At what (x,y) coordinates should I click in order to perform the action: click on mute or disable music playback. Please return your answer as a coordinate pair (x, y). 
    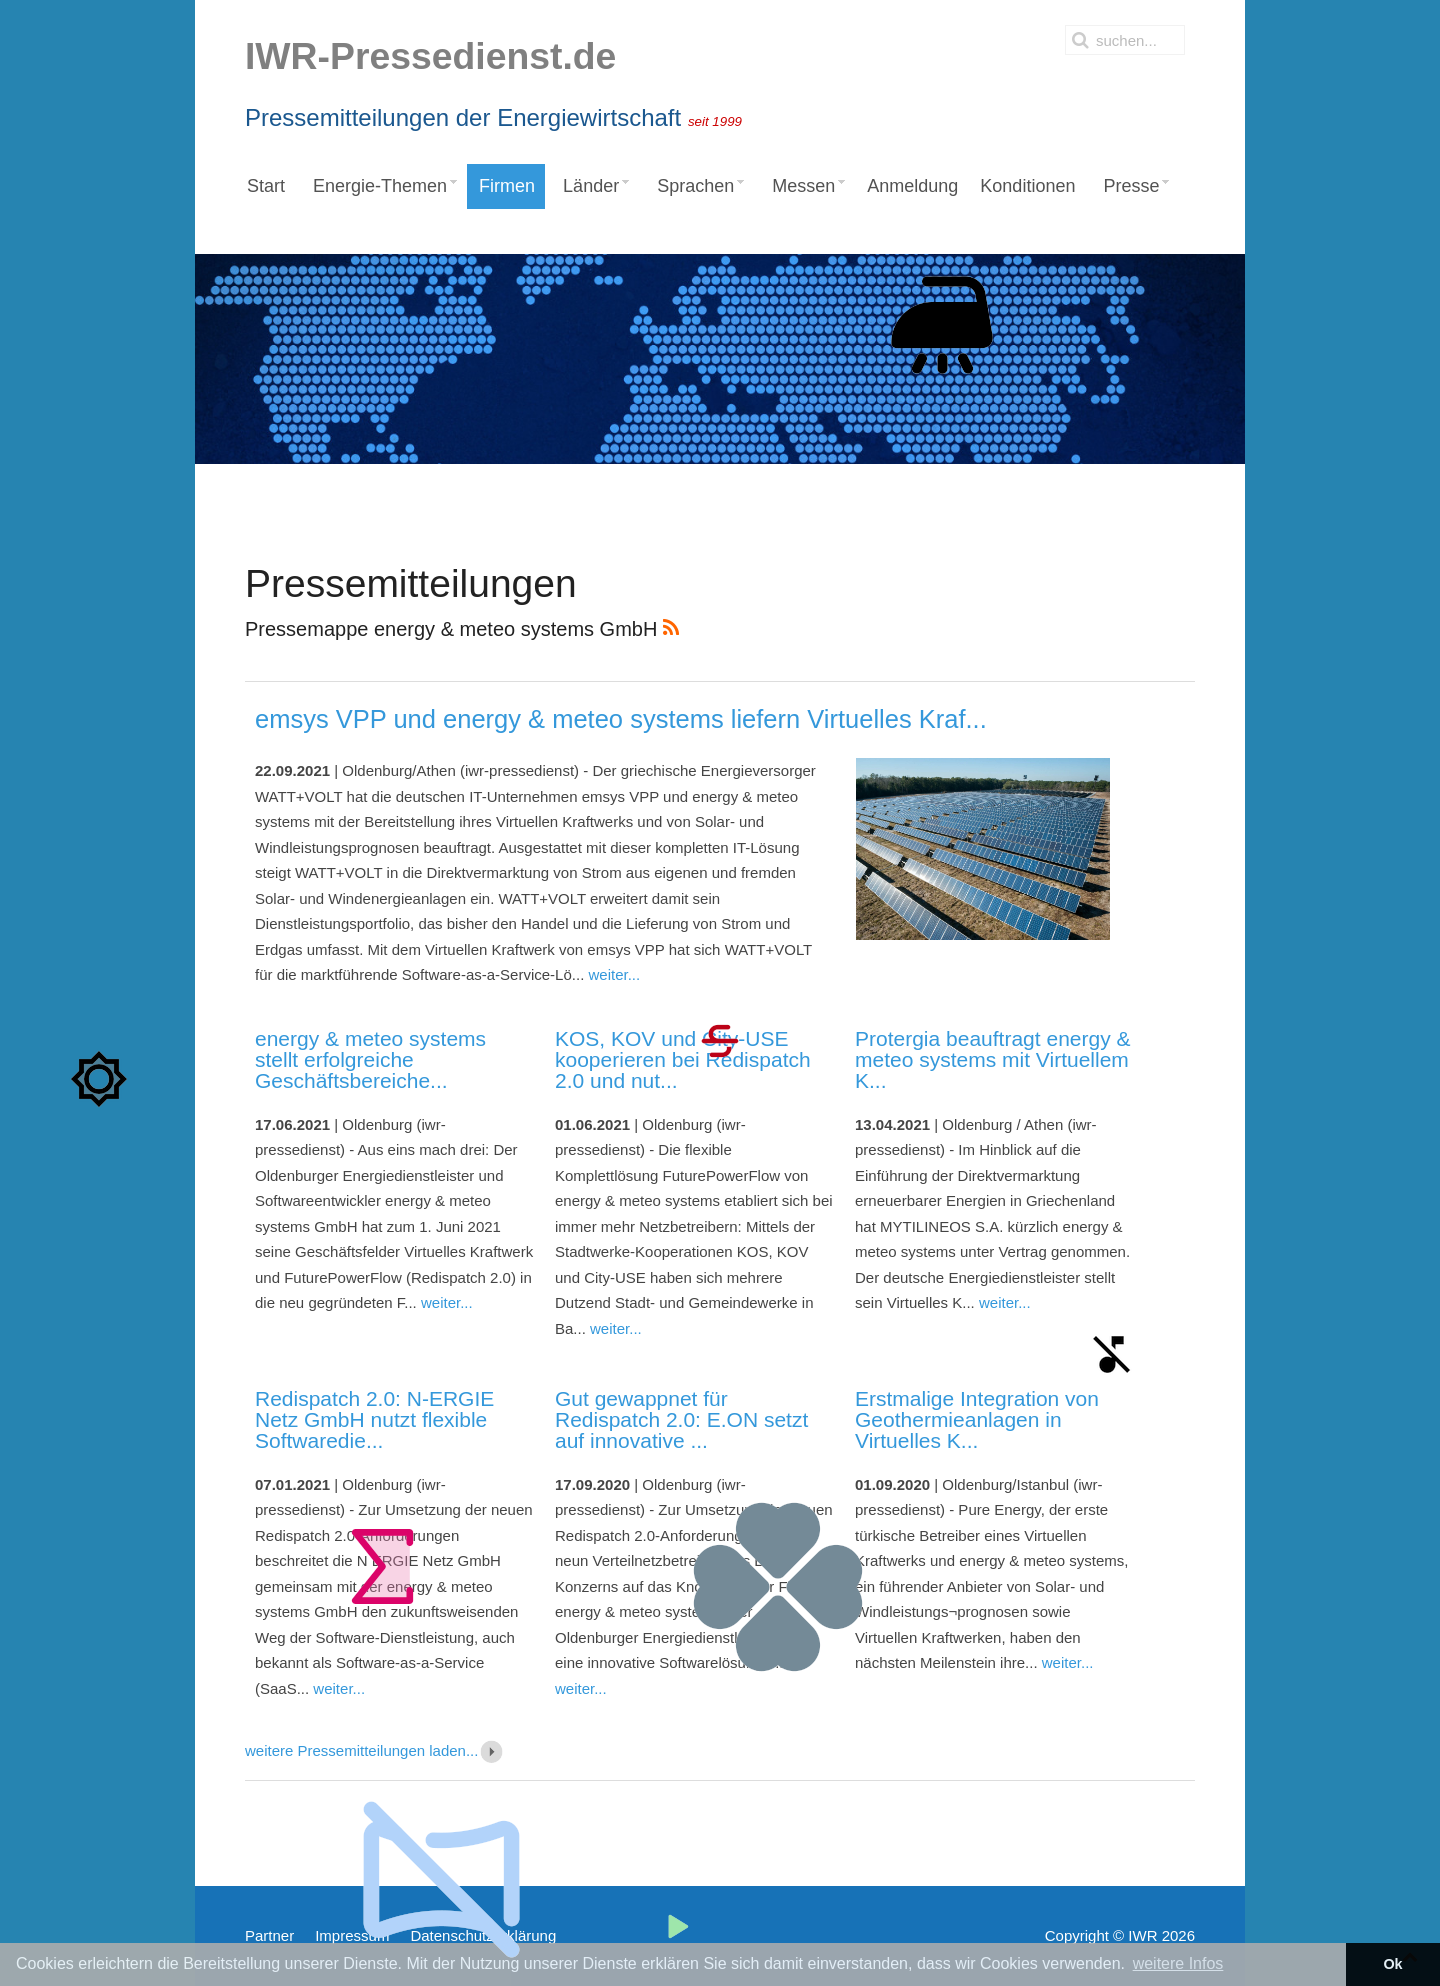
    Looking at the image, I should click on (1111, 1354).